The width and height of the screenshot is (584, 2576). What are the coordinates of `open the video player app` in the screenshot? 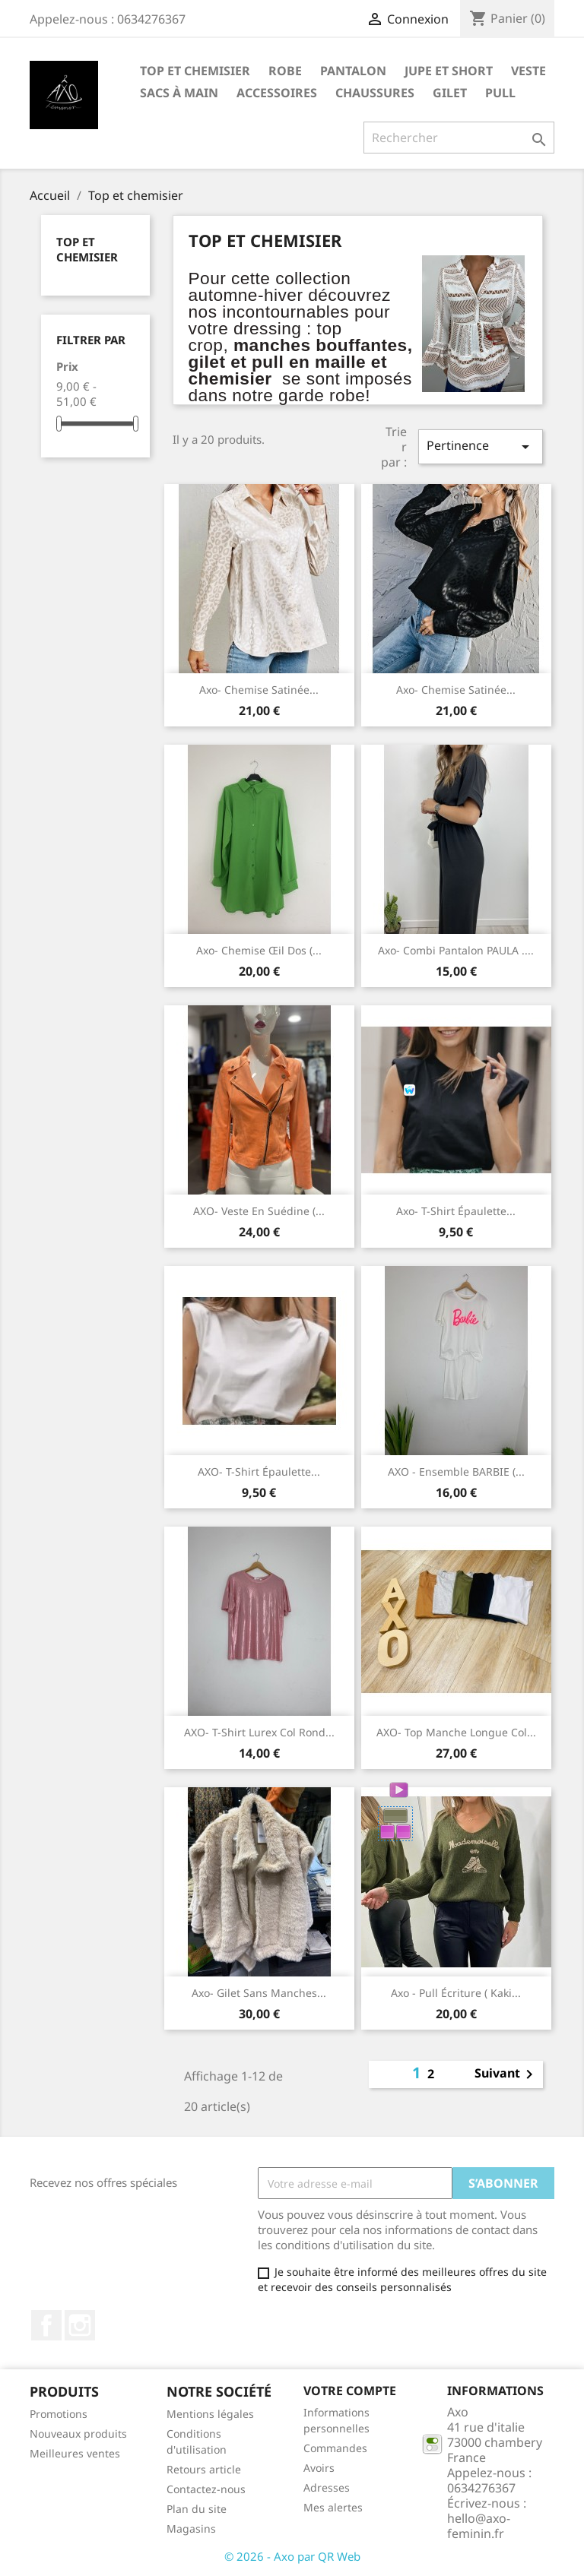 It's located at (398, 1790).